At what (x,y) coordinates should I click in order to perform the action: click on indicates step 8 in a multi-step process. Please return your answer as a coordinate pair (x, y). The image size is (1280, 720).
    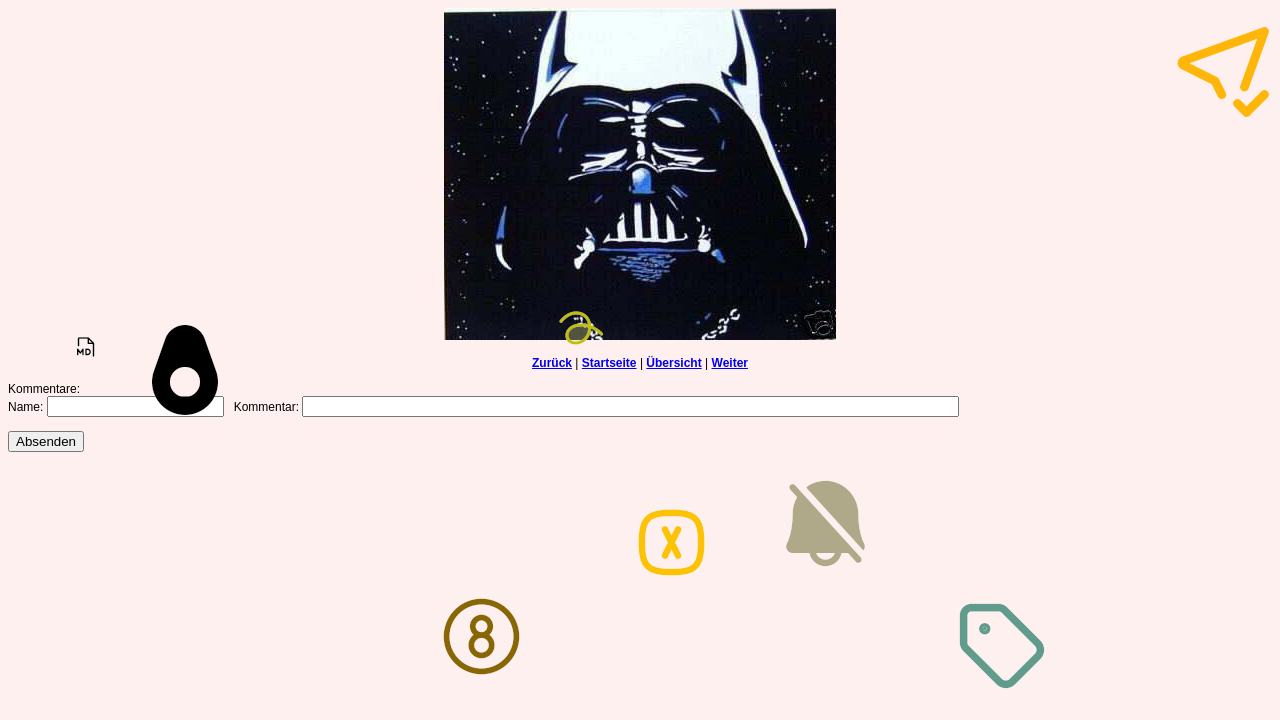
    Looking at the image, I should click on (481, 636).